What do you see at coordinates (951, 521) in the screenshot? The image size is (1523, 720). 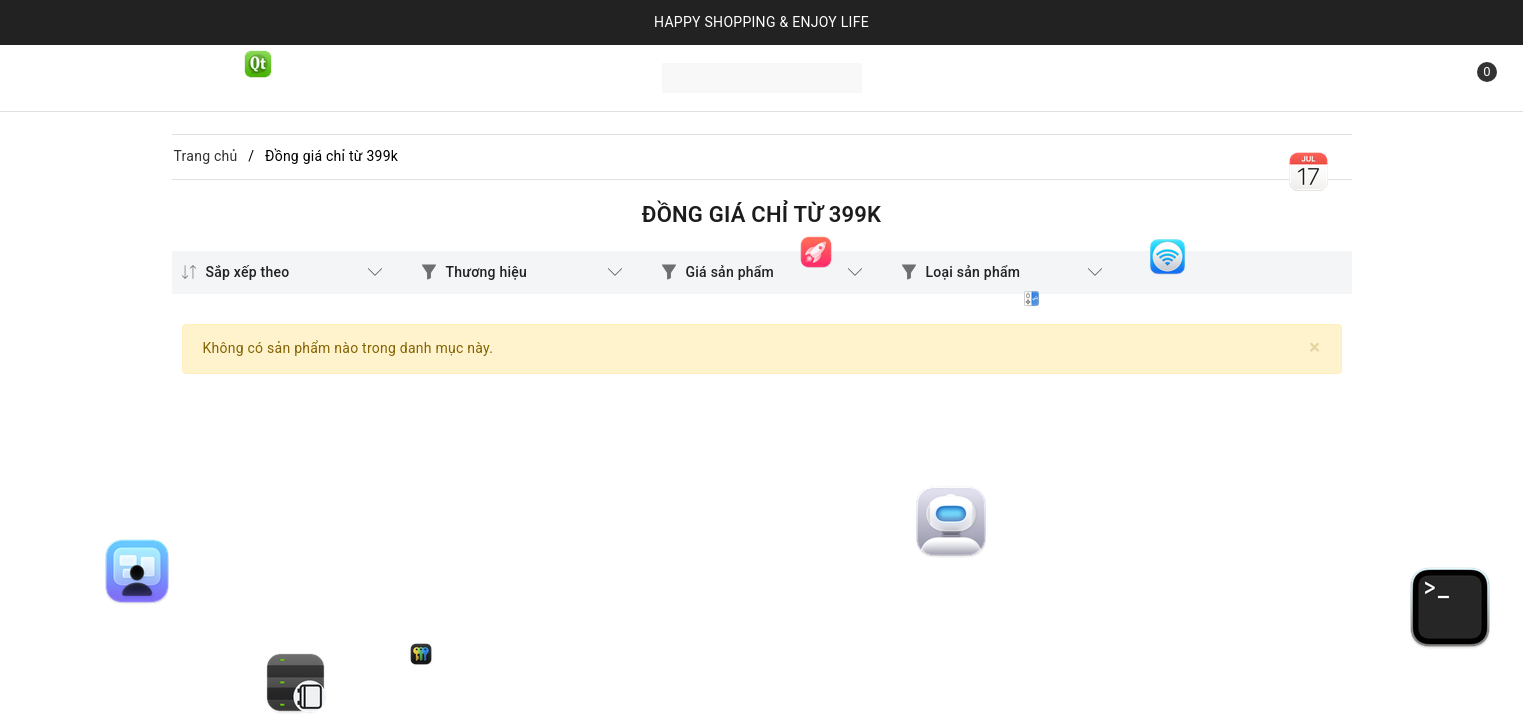 I see `open Automator app for macOS` at bounding box center [951, 521].